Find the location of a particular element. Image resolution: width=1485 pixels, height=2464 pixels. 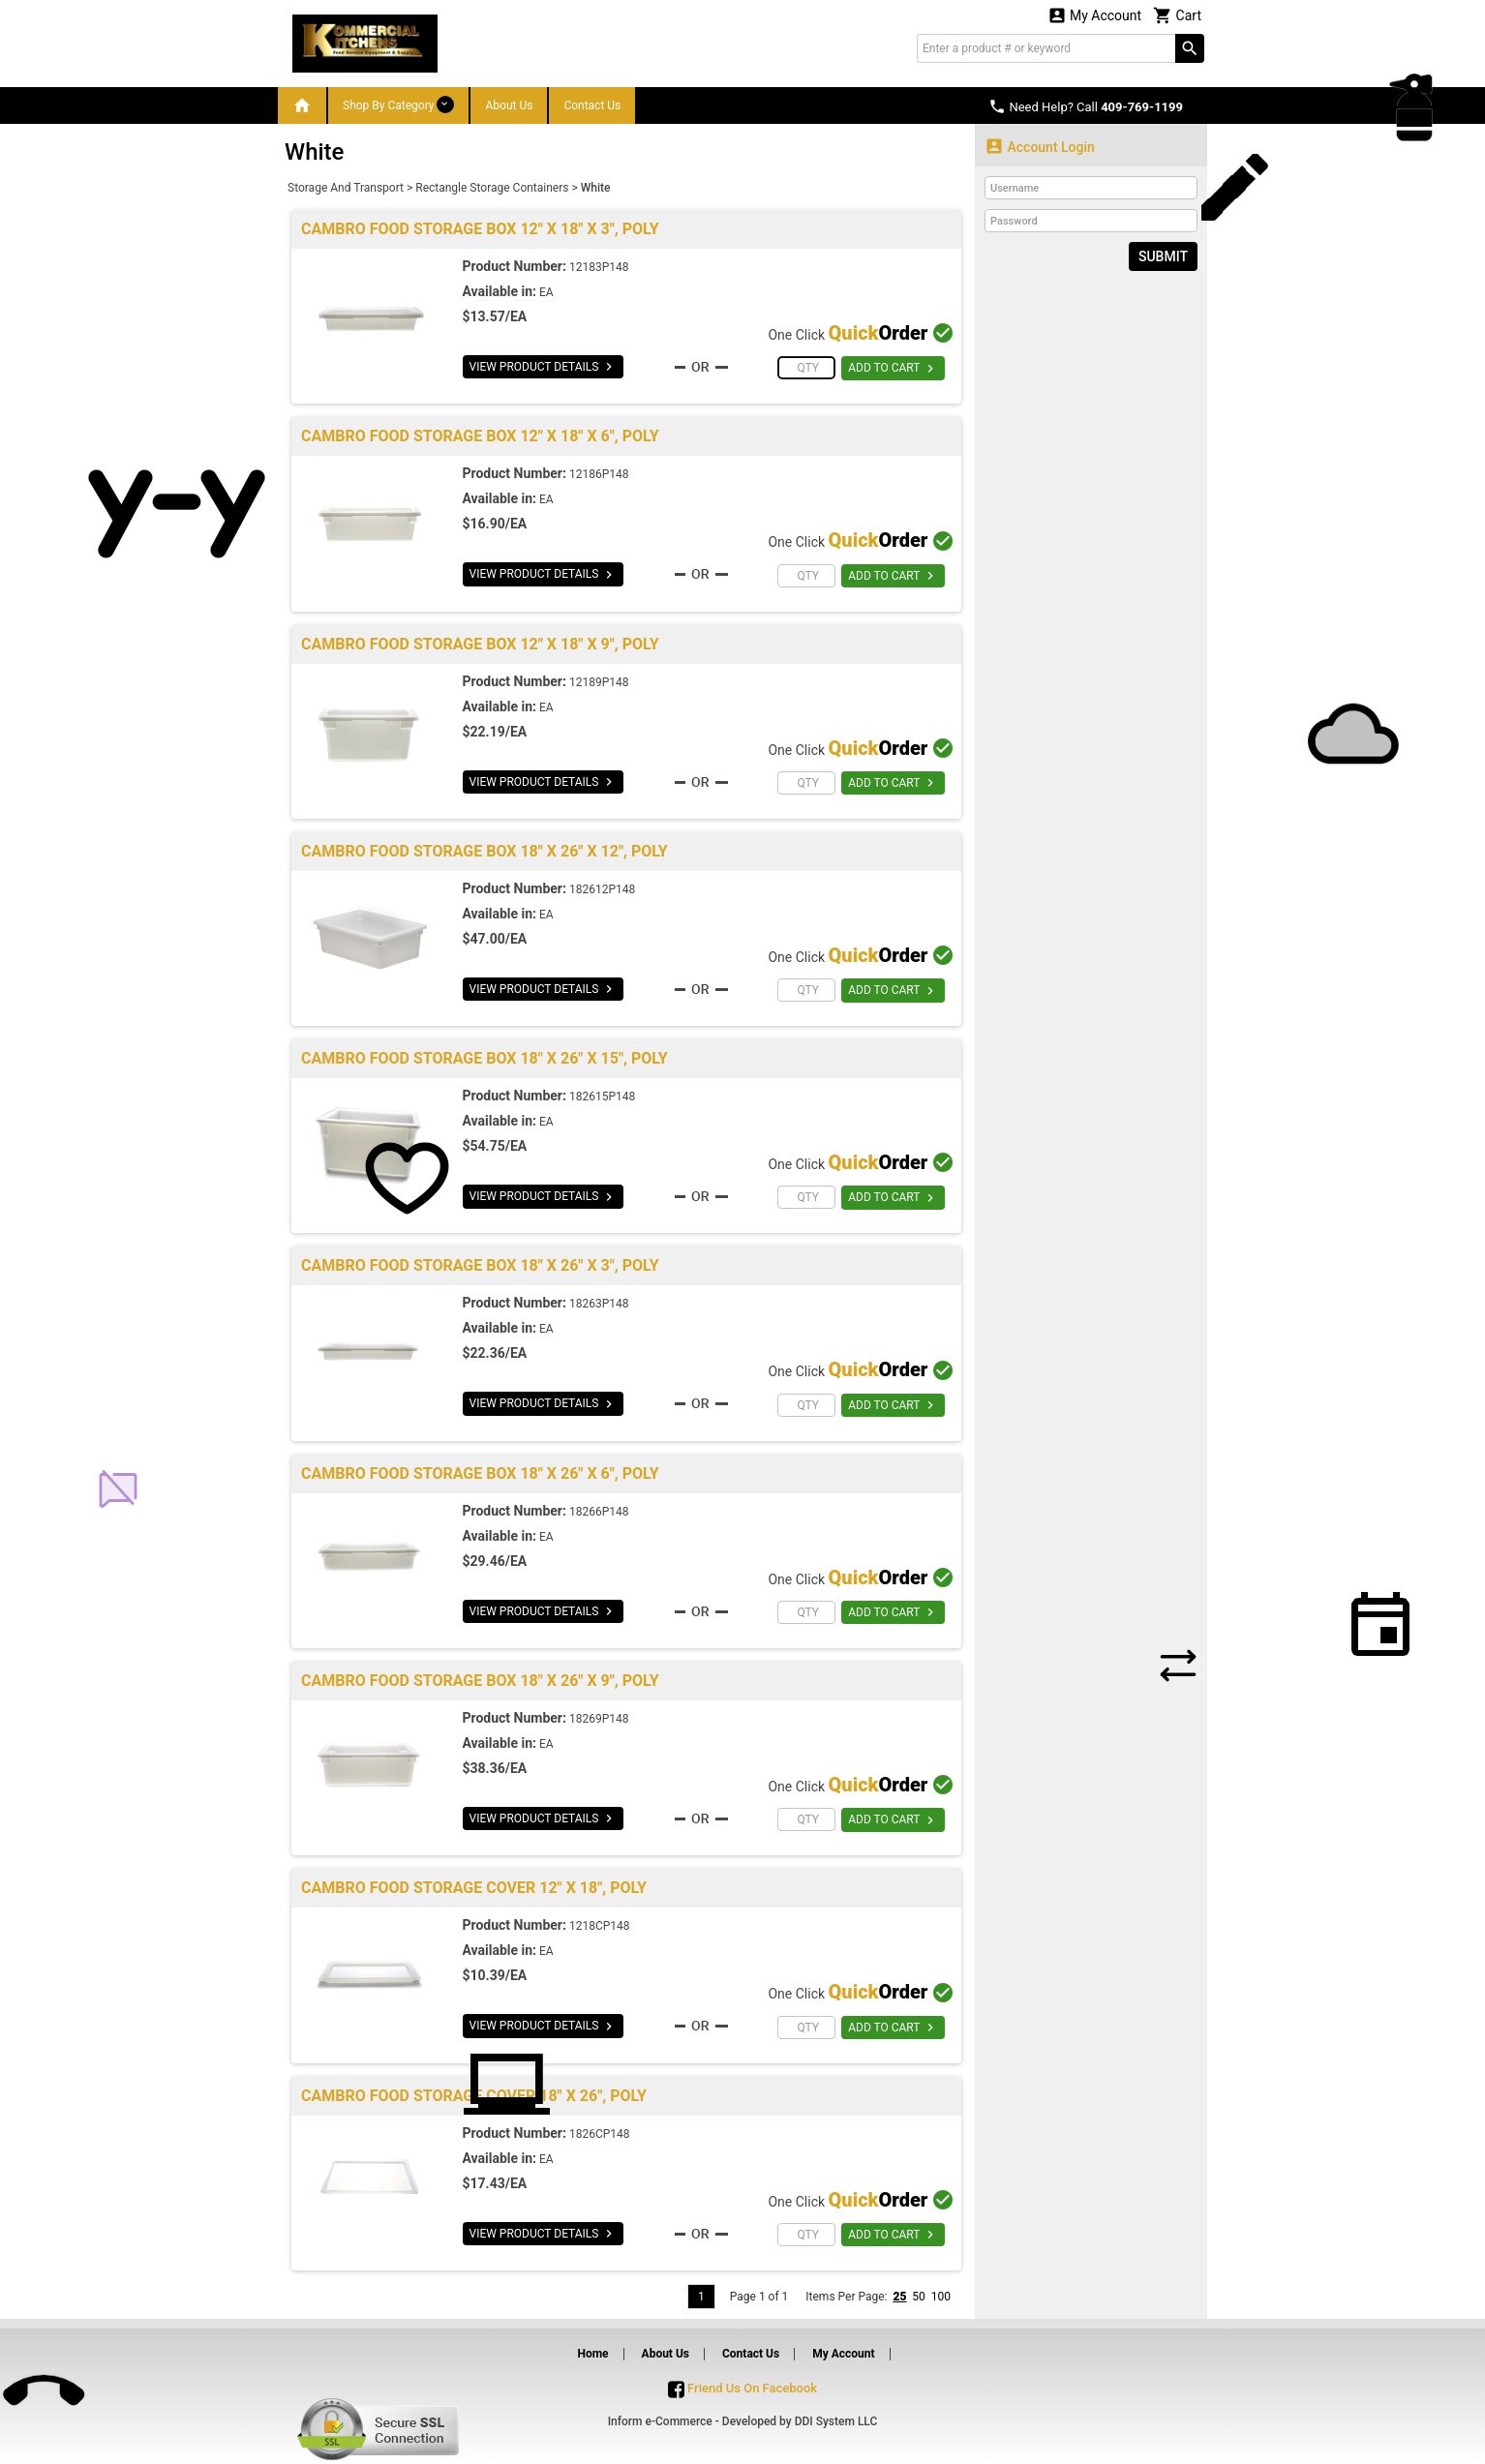

locate fire safety equipment is located at coordinates (1414, 105).